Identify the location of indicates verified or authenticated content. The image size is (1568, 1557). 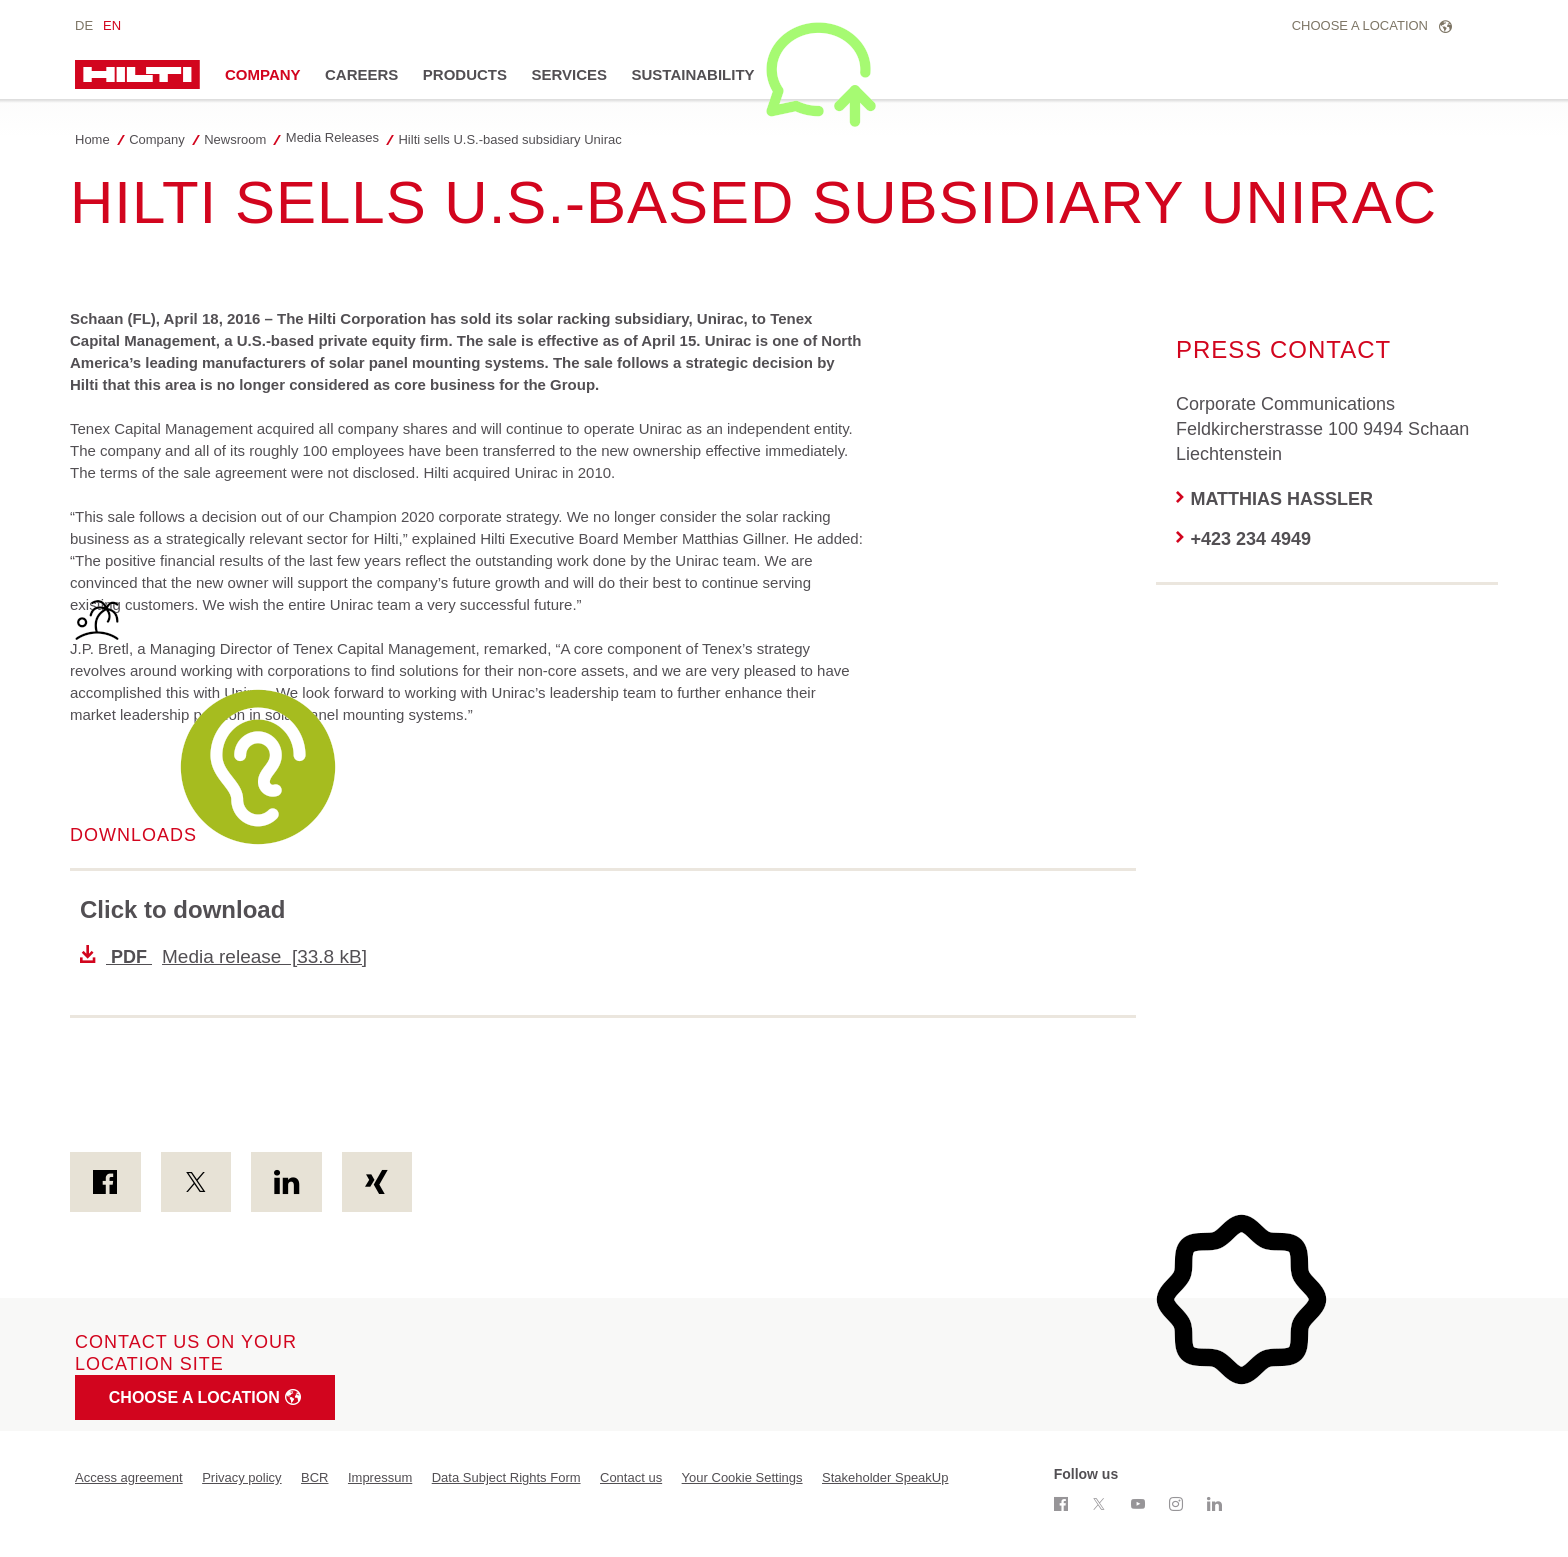
(1241, 1299).